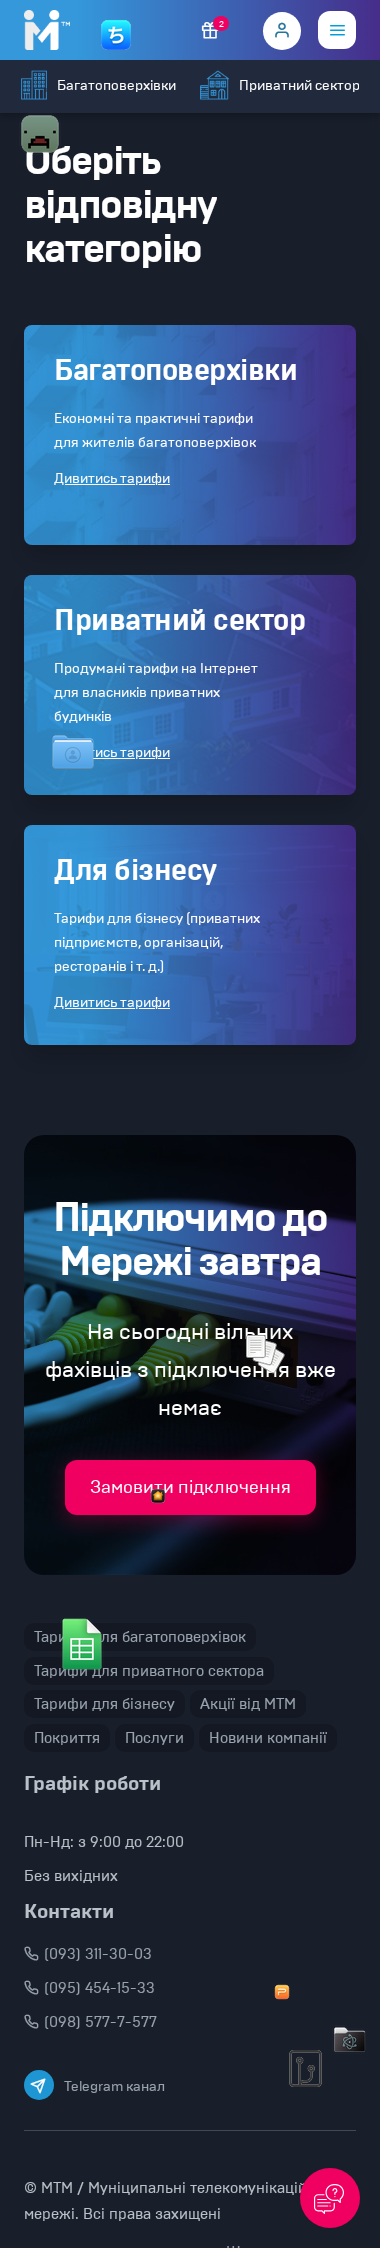 The image size is (380, 2248). What do you see at coordinates (82, 1645) in the screenshot?
I see `open a google sheets document` at bounding box center [82, 1645].